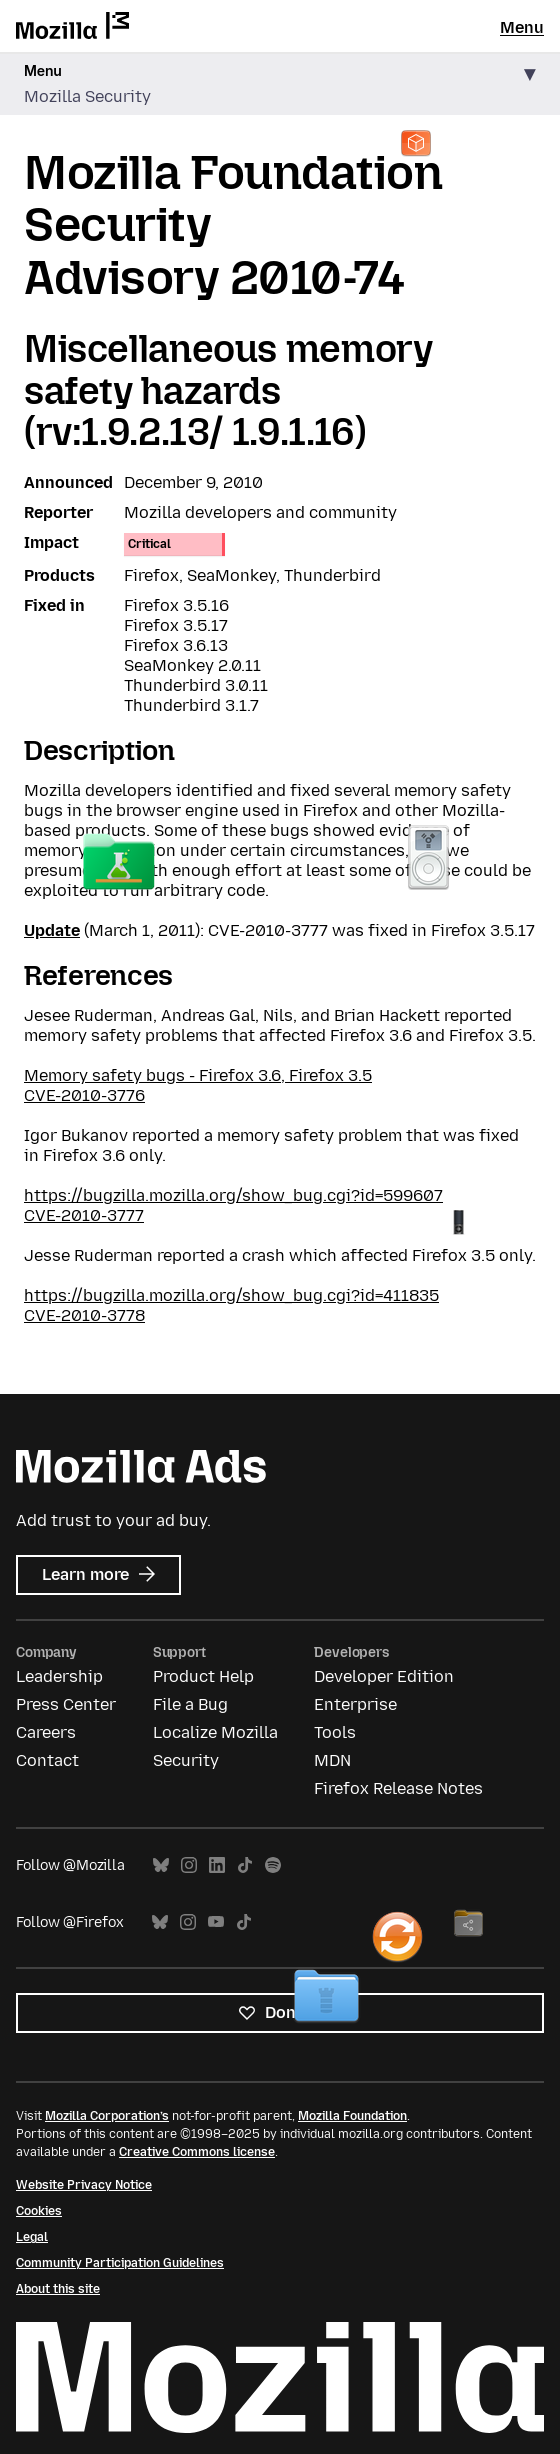  What do you see at coordinates (416, 142) in the screenshot?
I see `an ascii stl 3d model file` at bounding box center [416, 142].